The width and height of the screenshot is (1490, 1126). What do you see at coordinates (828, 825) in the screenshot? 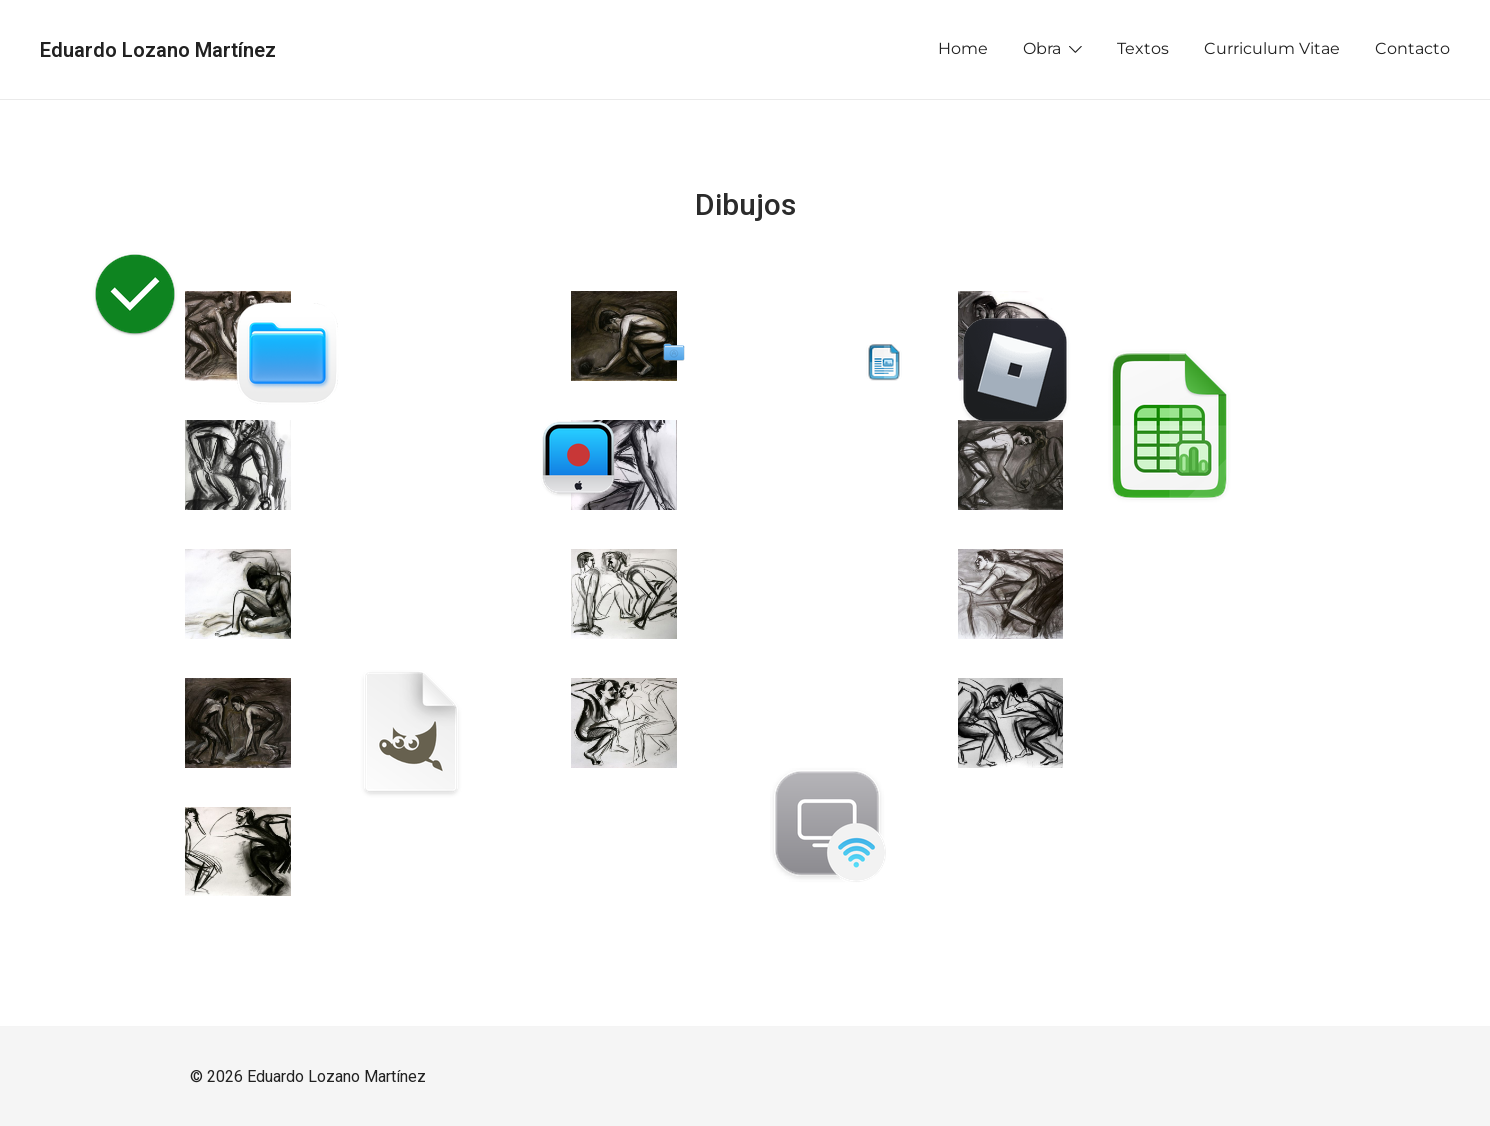
I see `open remote desktop preferences` at bounding box center [828, 825].